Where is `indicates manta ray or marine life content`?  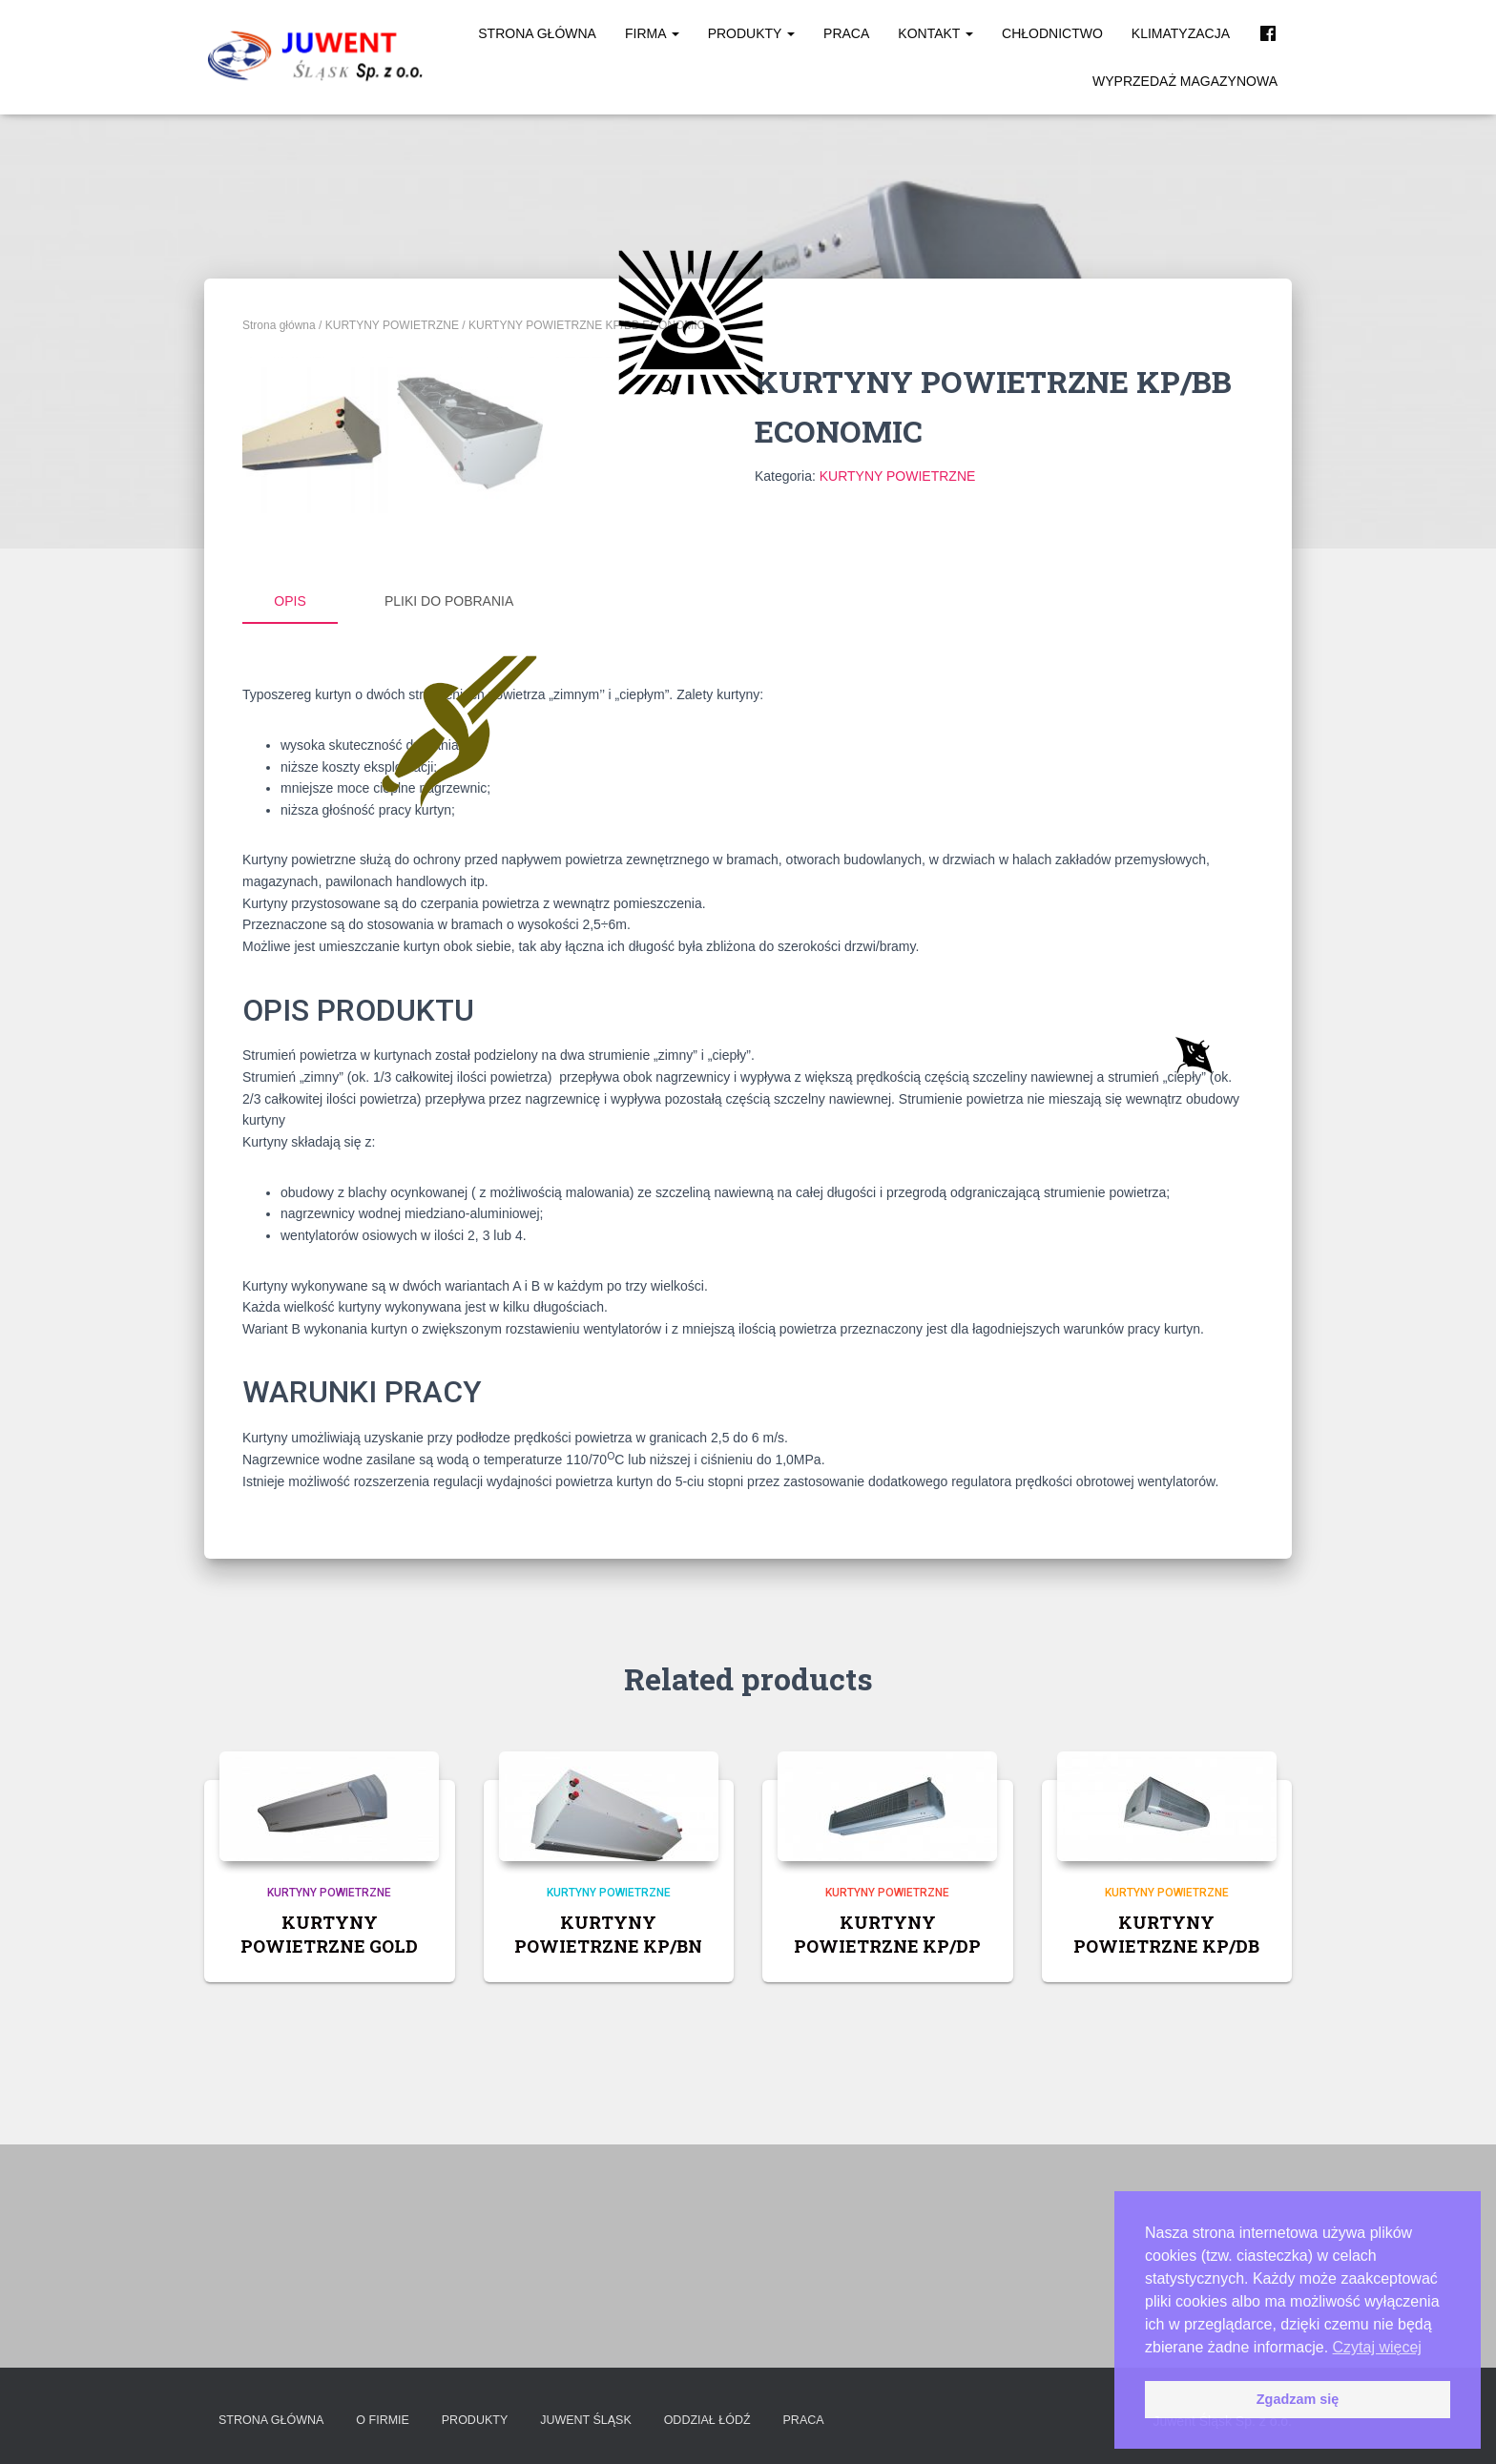
indicates manta ray or marine life content is located at coordinates (1194, 1055).